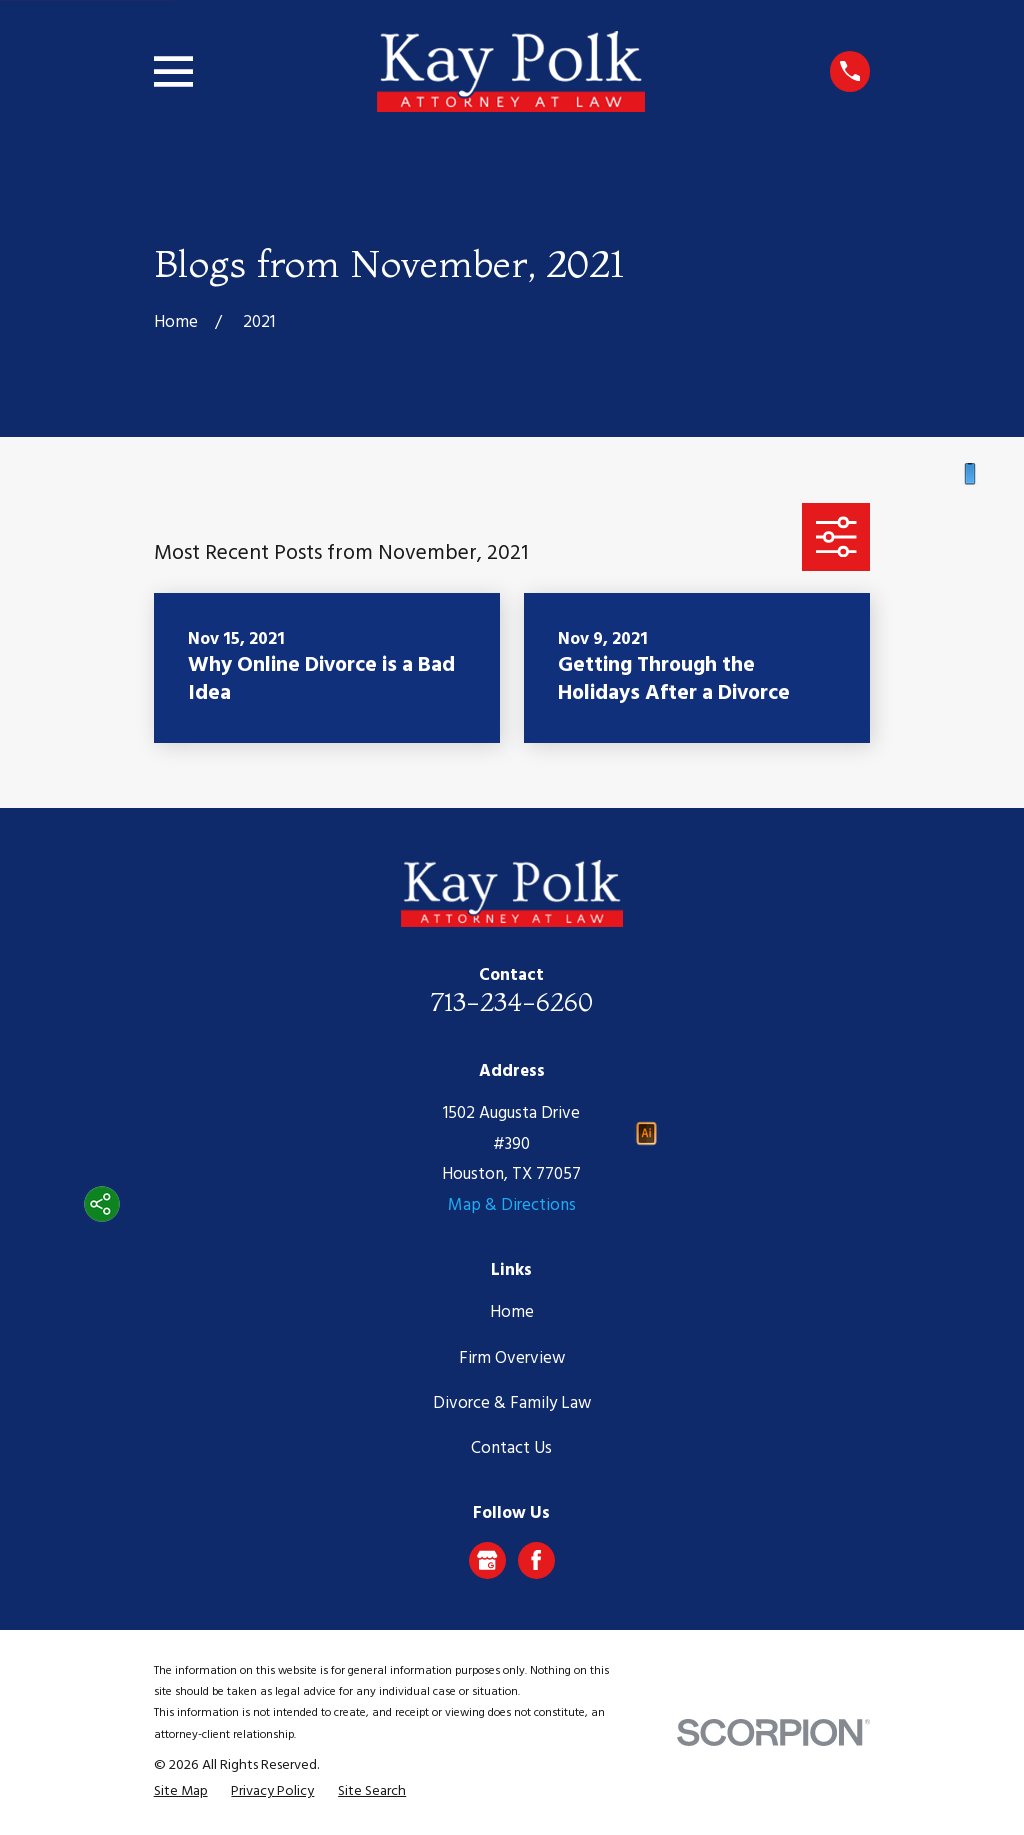  What do you see at coordinates (646, 1133) in the screenshot?
I see `open an Adobe Illustrator file` at bounding box center [646, 1133].